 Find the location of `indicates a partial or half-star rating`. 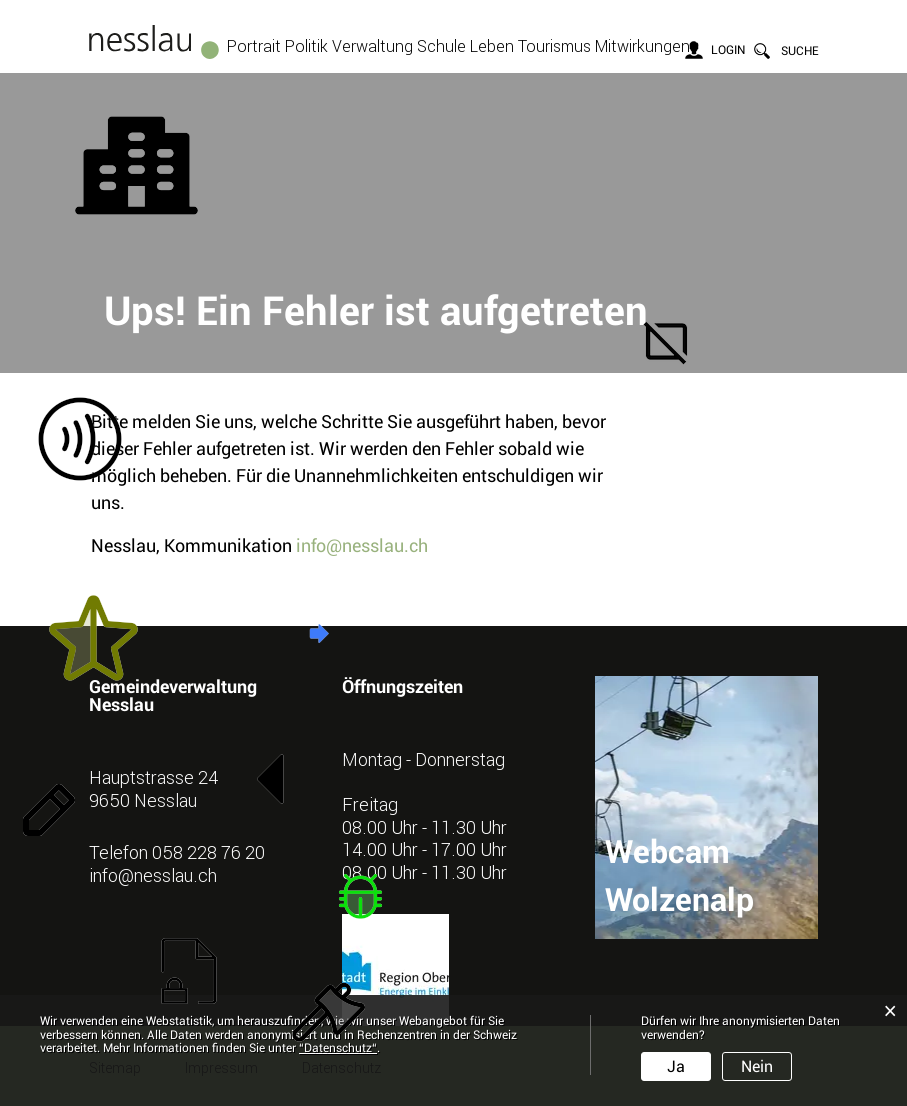

indicates a partial or half-star rating is located at coordinates (93, 639).